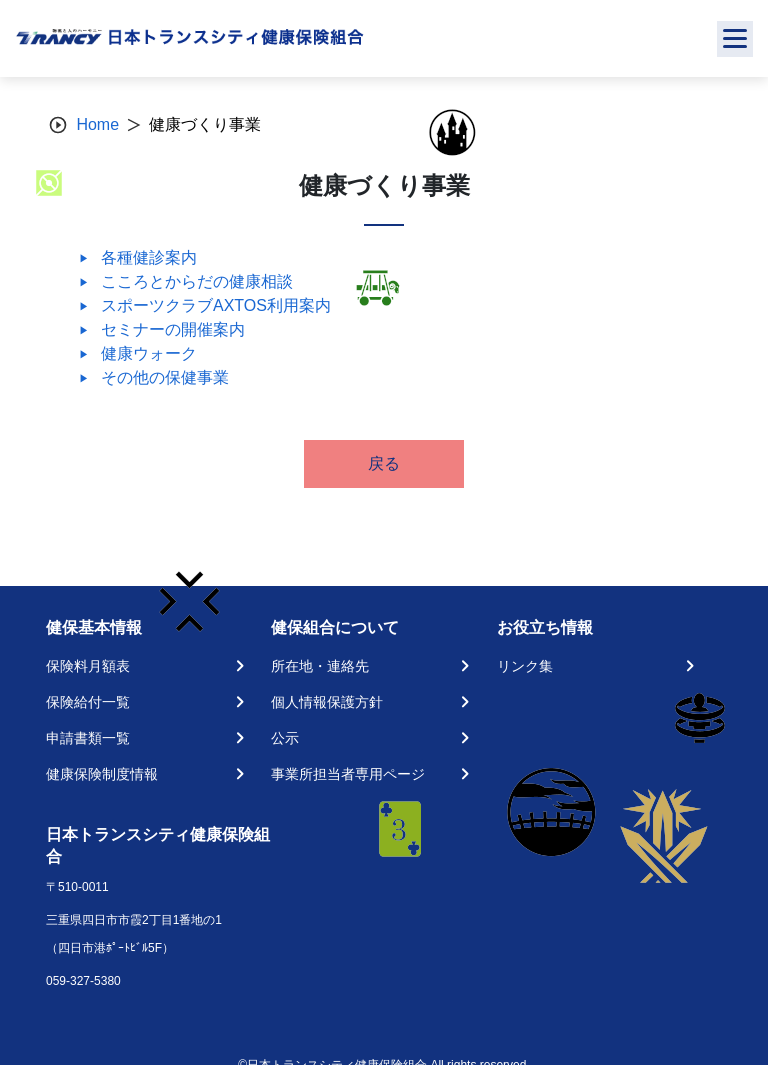 The width and height of the screenshot is (768, 1065). I want to click on access game settings or options menu, so click(49, 183).